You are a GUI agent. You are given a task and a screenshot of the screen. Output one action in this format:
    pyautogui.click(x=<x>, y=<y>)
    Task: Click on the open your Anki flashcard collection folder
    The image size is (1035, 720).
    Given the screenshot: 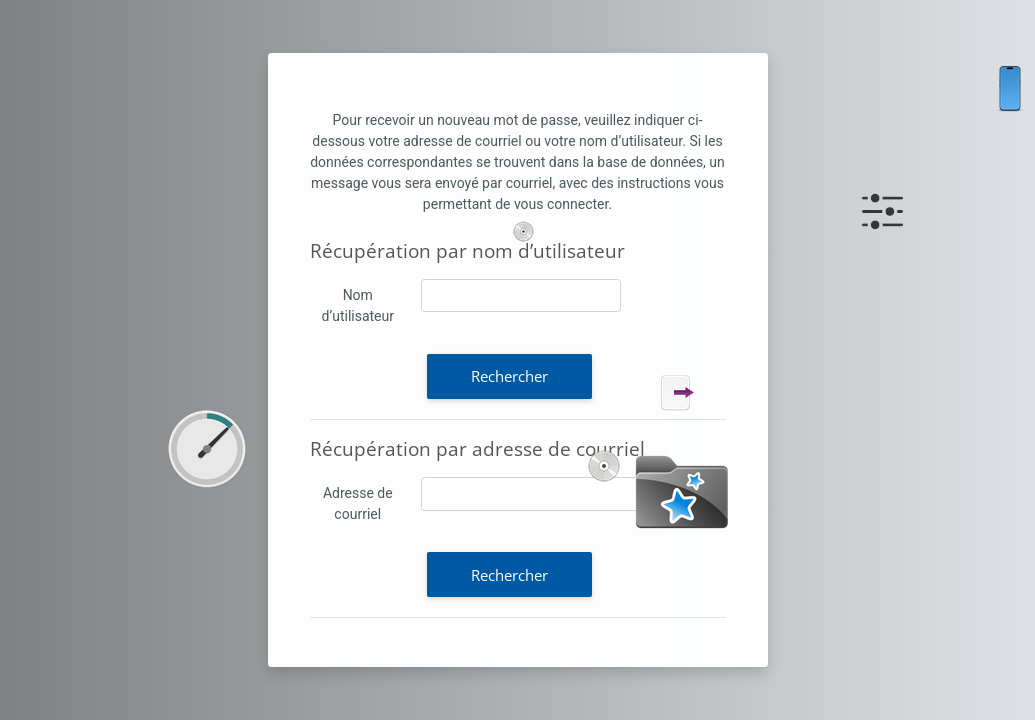 What is the action you would take?
    pyautogui.click(x=681, y=494)
    